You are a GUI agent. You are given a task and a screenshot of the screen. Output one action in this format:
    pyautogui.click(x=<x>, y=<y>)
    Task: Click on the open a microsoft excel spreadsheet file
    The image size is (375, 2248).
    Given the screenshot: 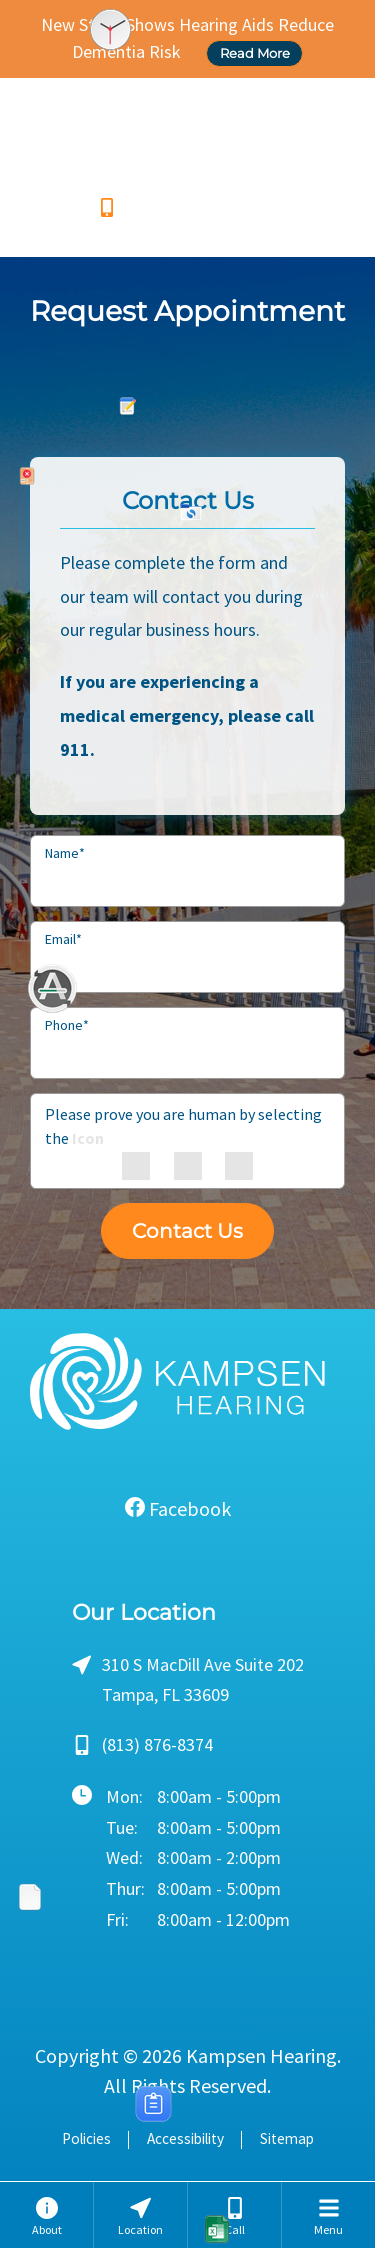 What is the action you would take?
    pyautogui.click(x=217, y=2229)
    